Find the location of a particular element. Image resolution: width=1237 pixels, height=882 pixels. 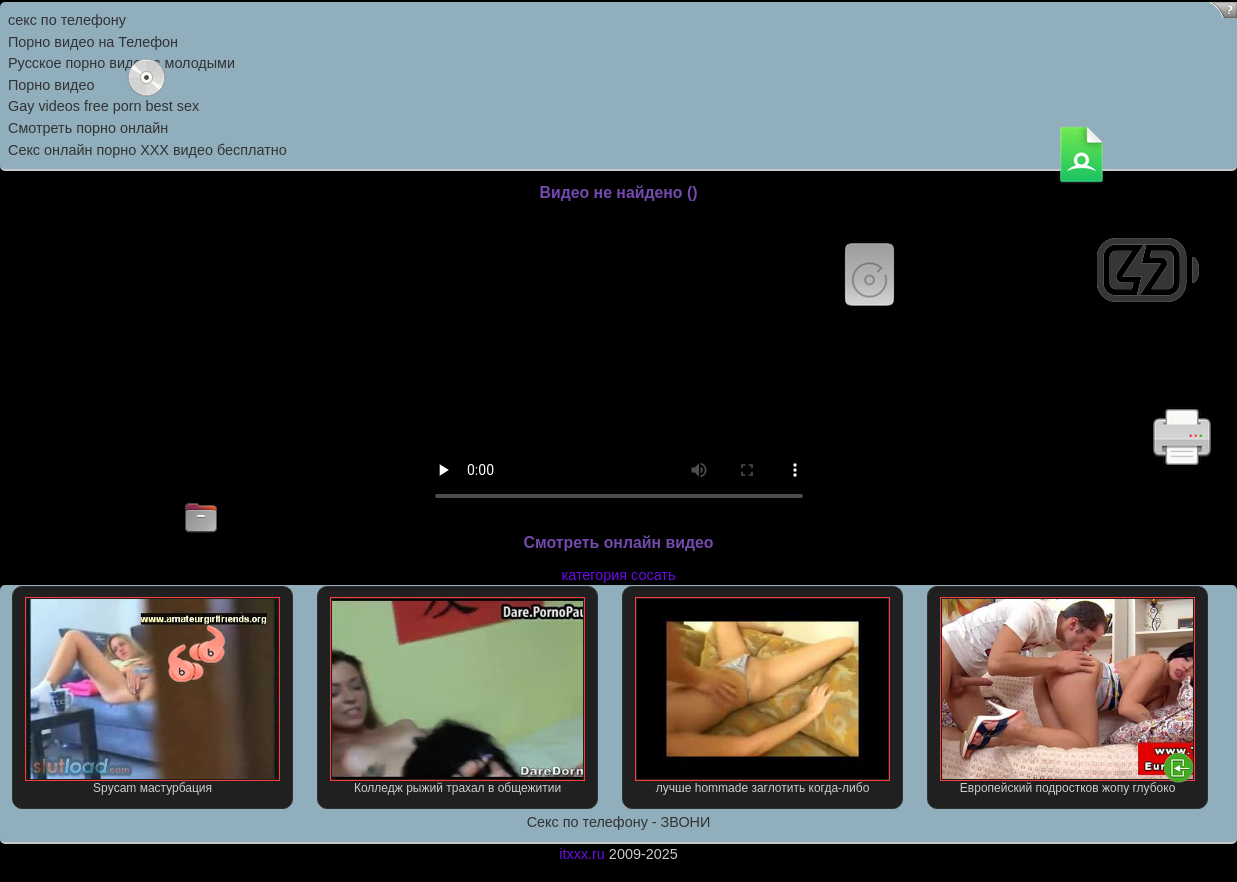

access DVD-RW drive or disc is located at coordinates (146, 77).